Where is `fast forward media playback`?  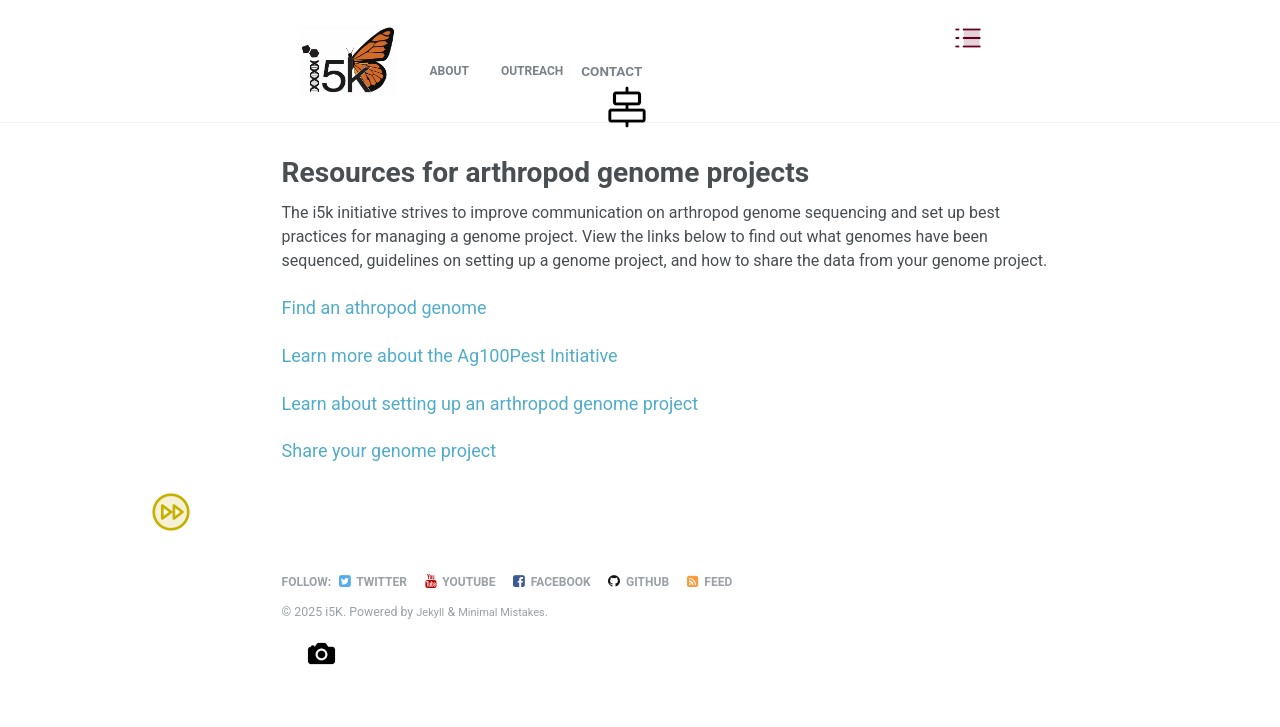
fast forward media playback is located at coordinates (171, 512).